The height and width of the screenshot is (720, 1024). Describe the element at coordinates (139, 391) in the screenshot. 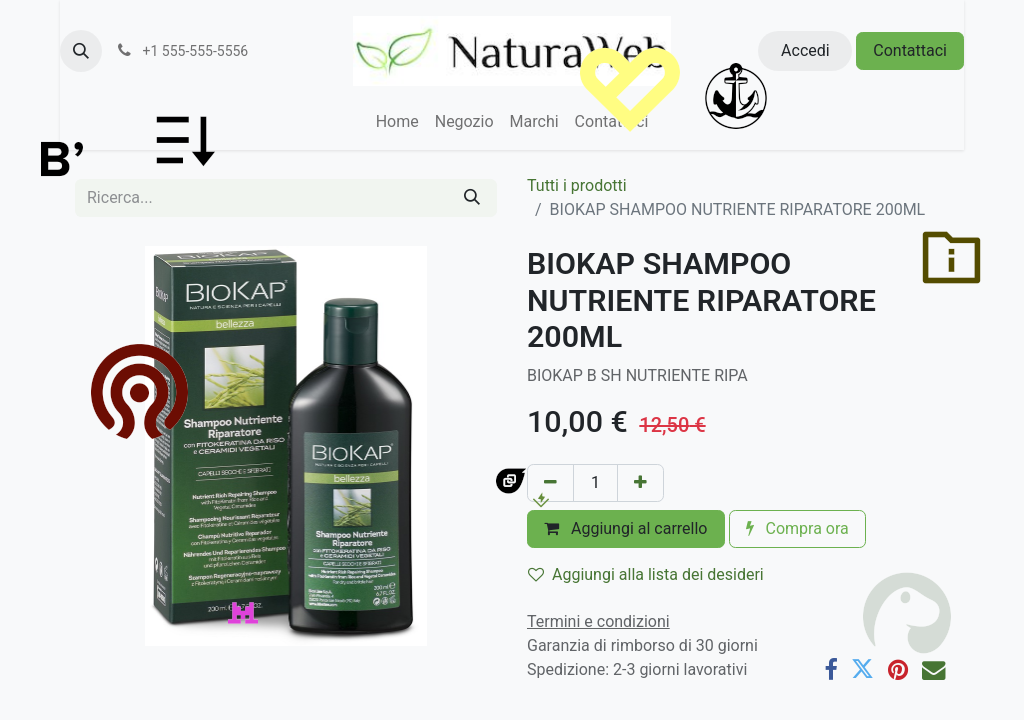

I see `ceph distributed storage platform logo` at that location.